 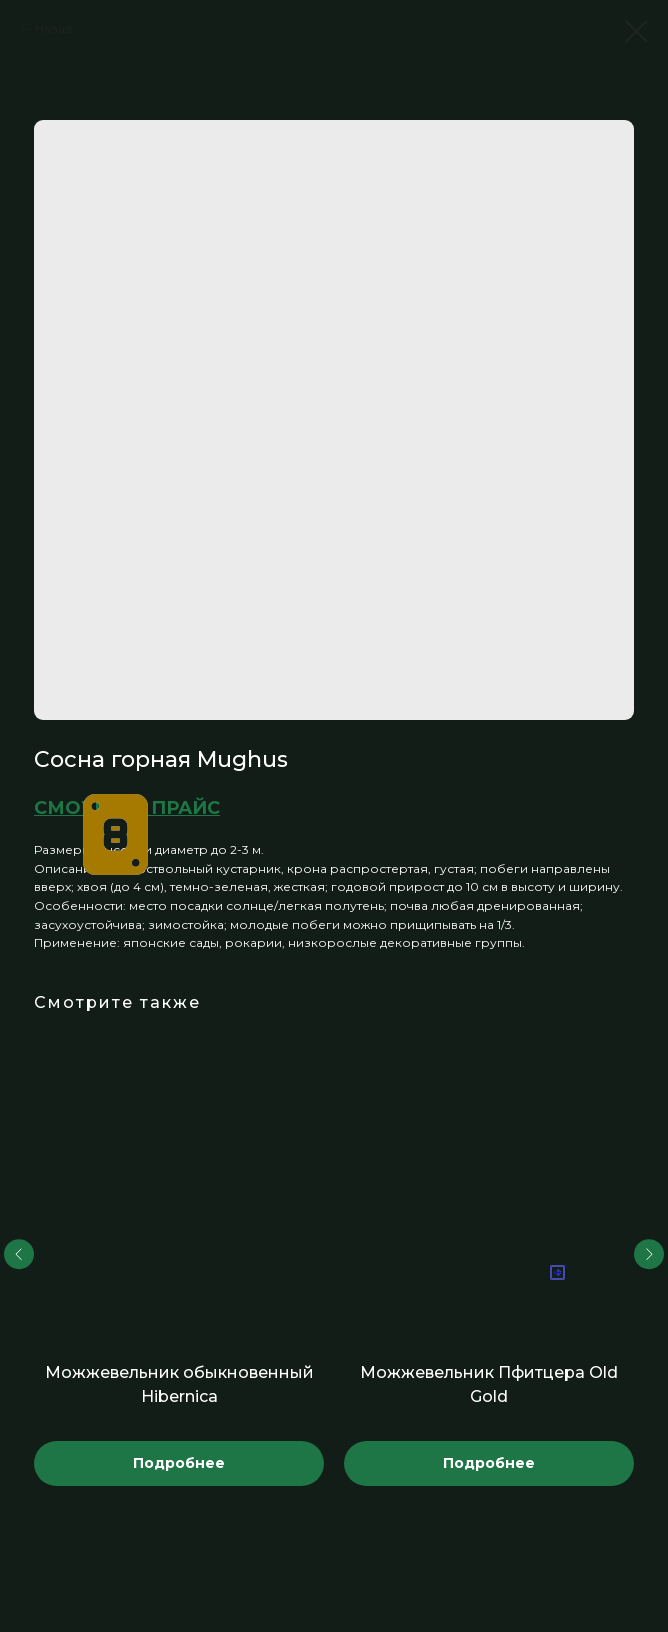 What do you see at coordinates (115, 834) in the screenshot?
I see `play the 8 card in a card game` at bounding box center [115, 834].